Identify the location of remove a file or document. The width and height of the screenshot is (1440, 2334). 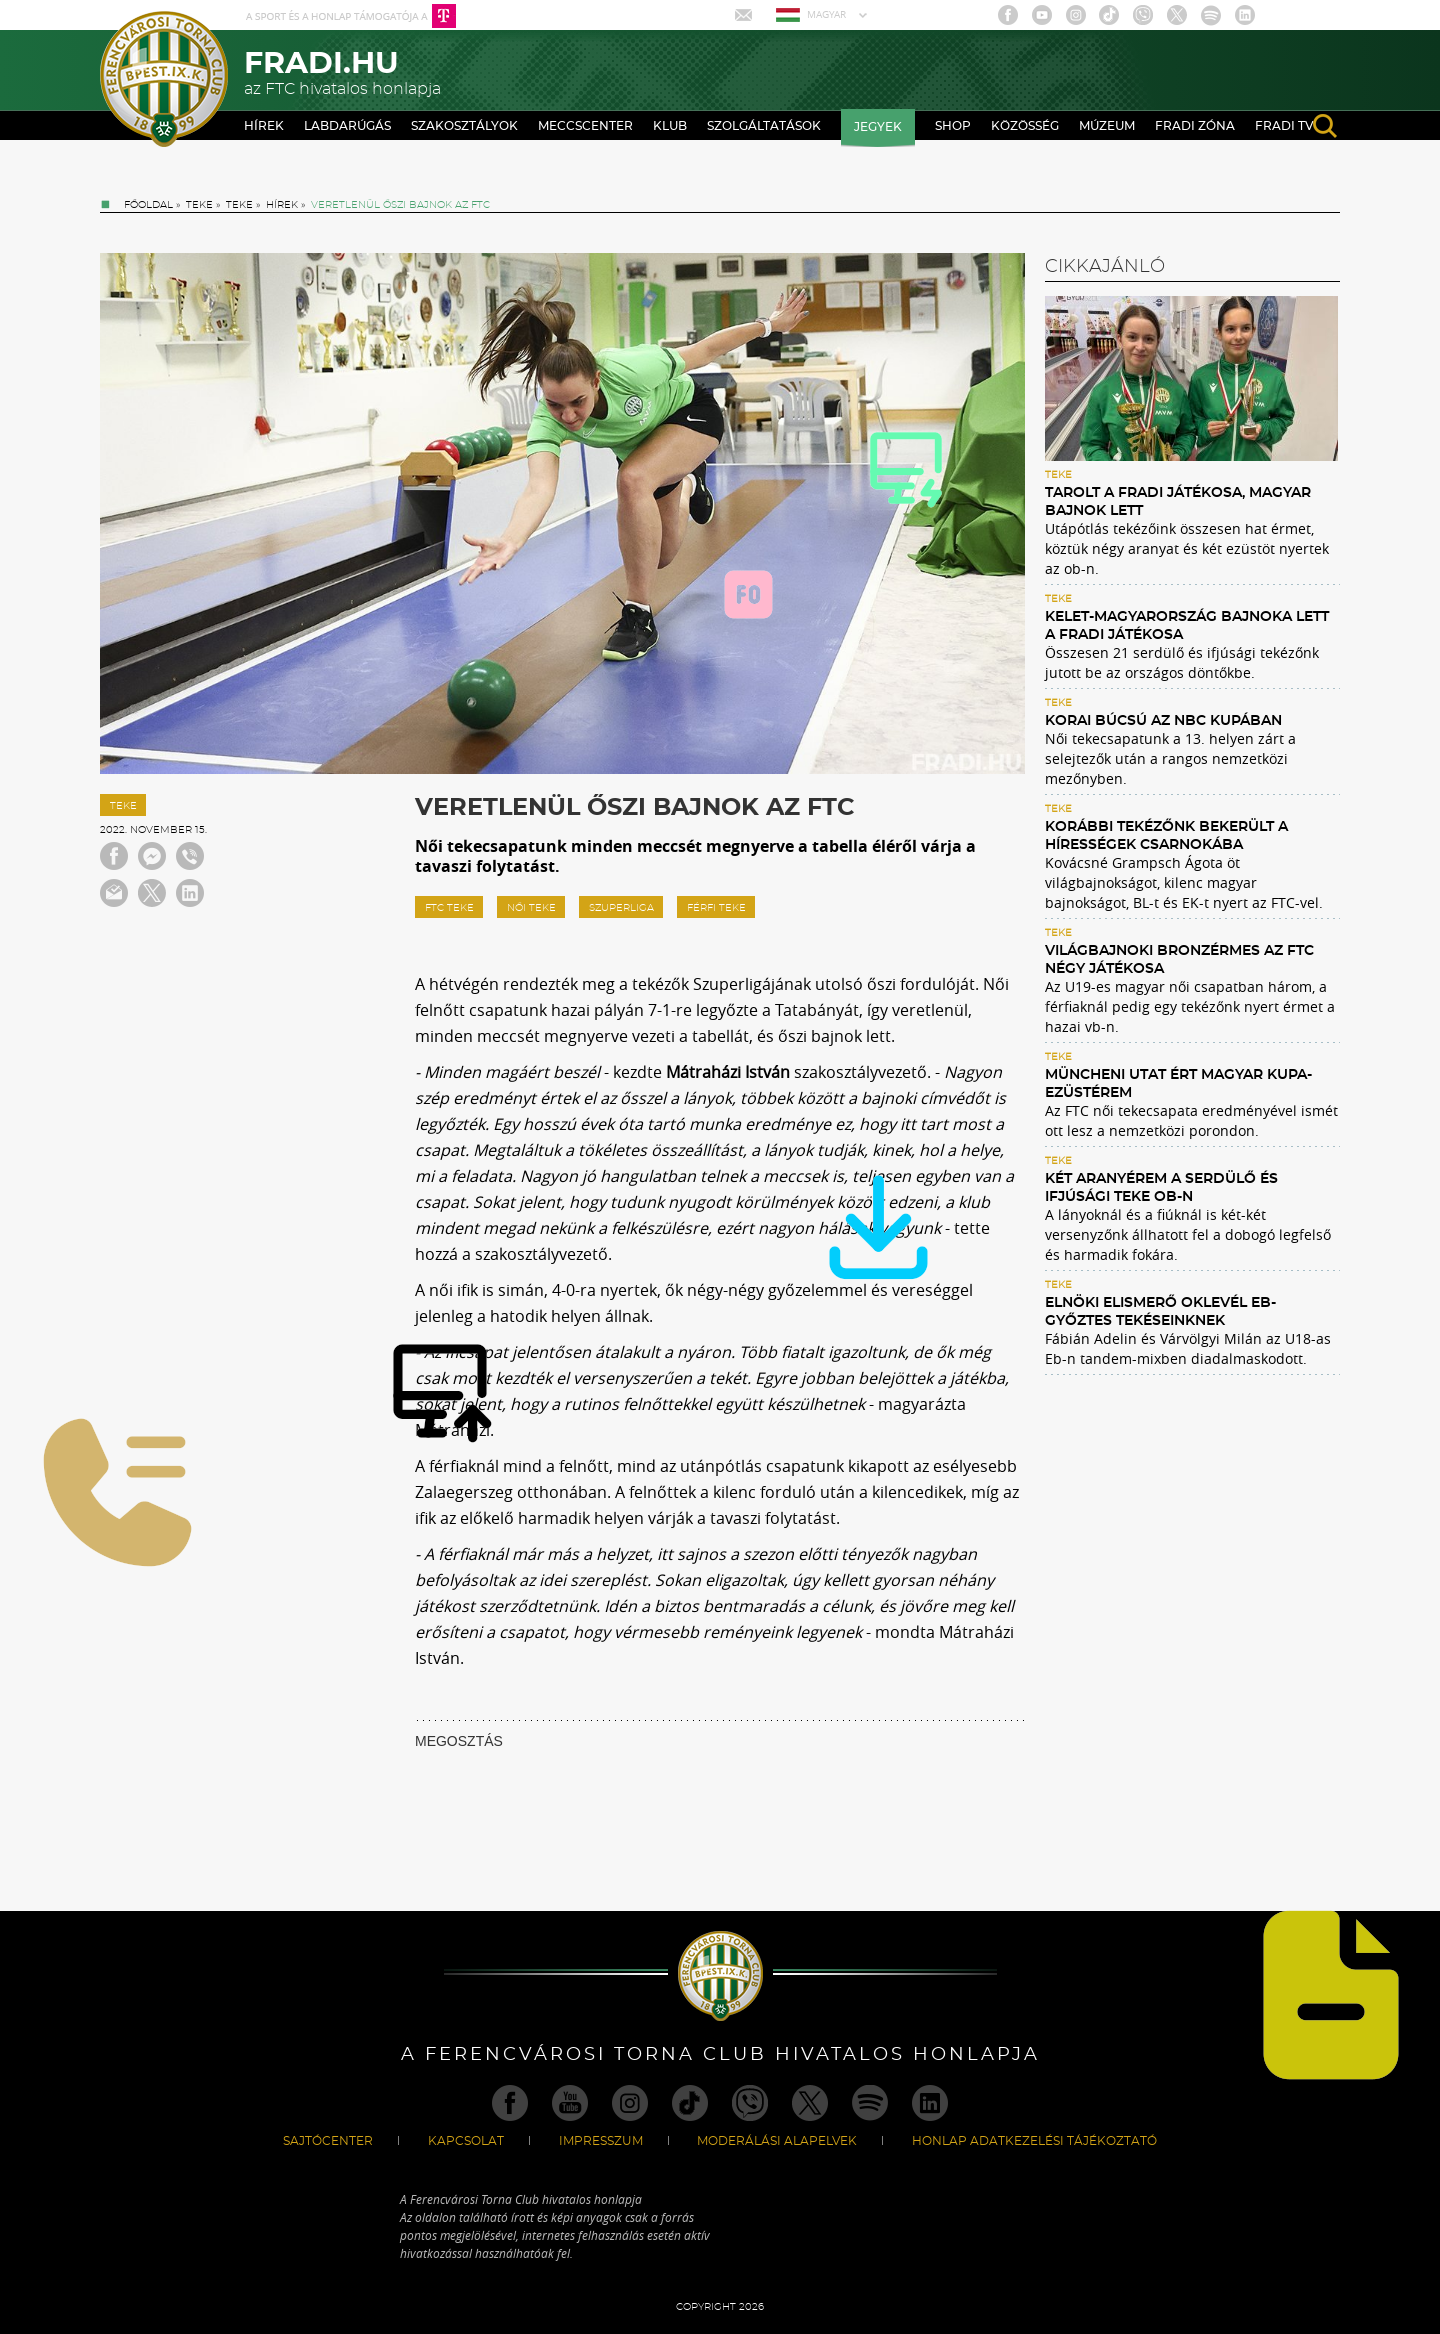
(1331, 1995).